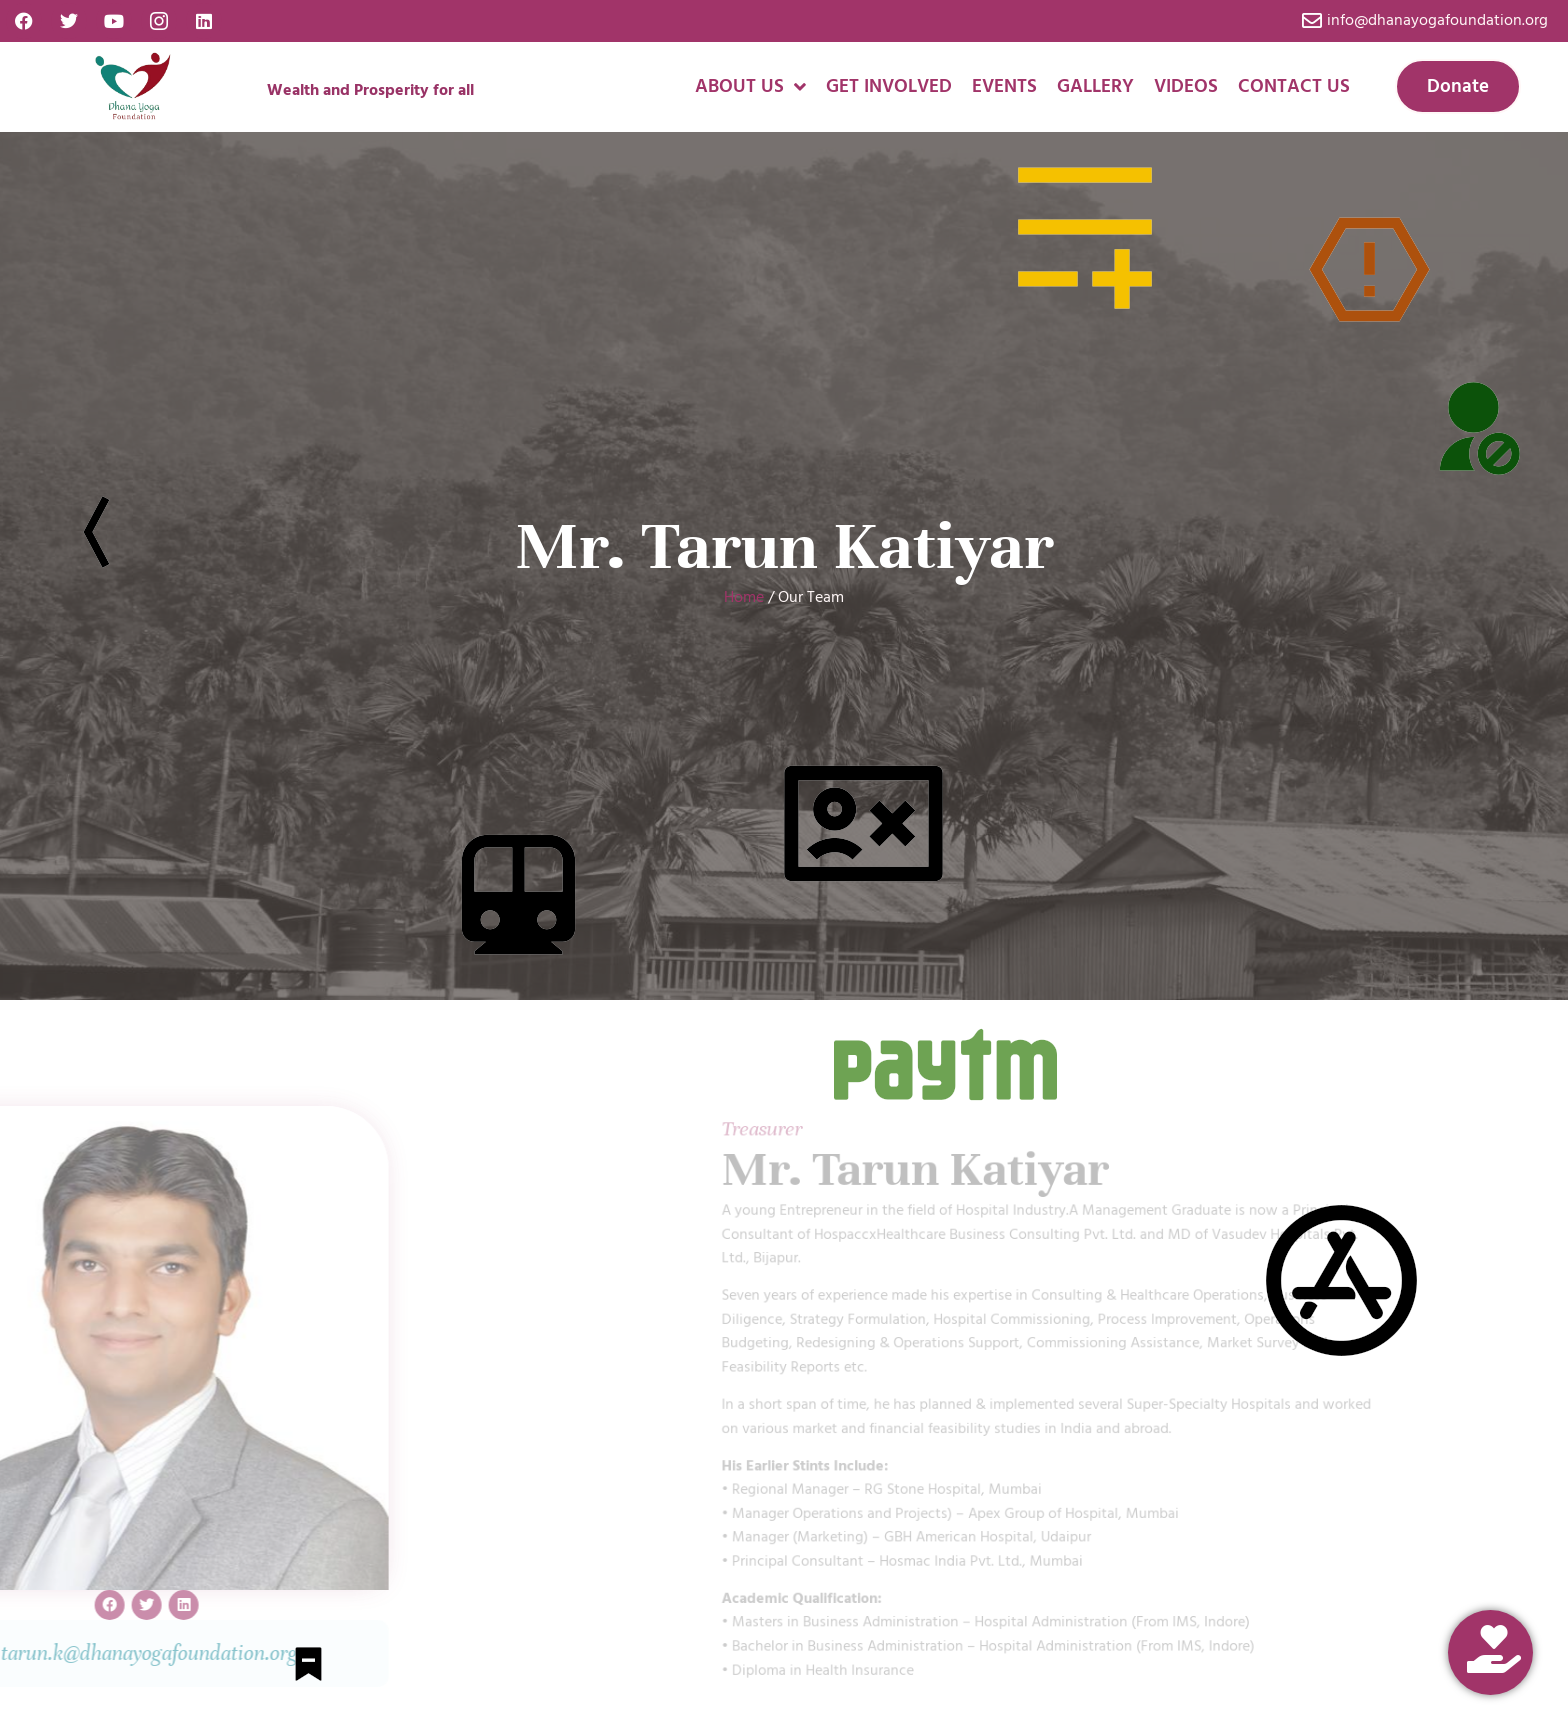  What do you see at coordinates (1473, 428) in the screenshot?
I see `block or ban a user` at bounding box center [1473, 428].